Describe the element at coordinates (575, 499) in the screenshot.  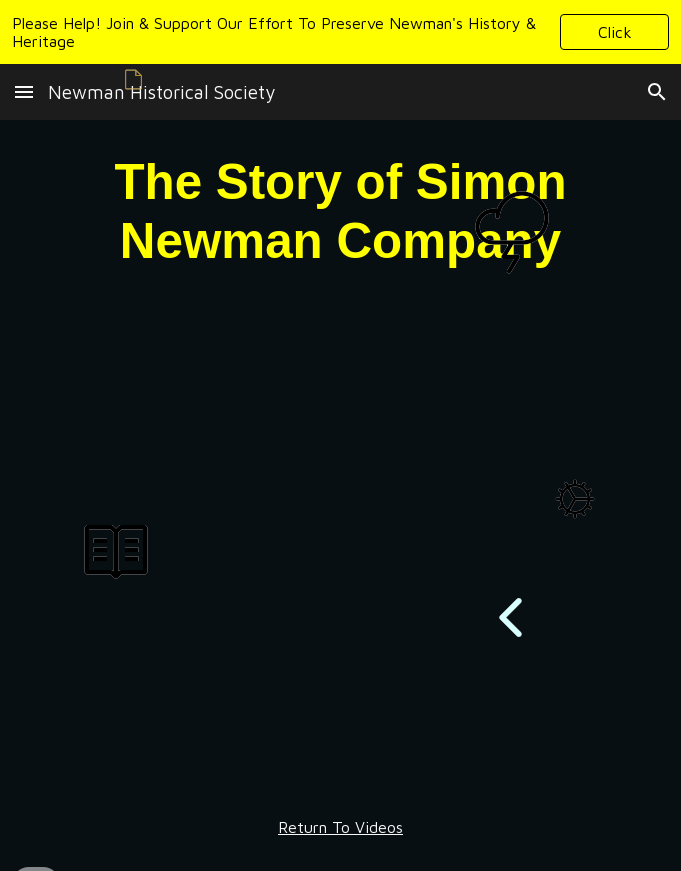
I see `access settings or preferences` at that location.